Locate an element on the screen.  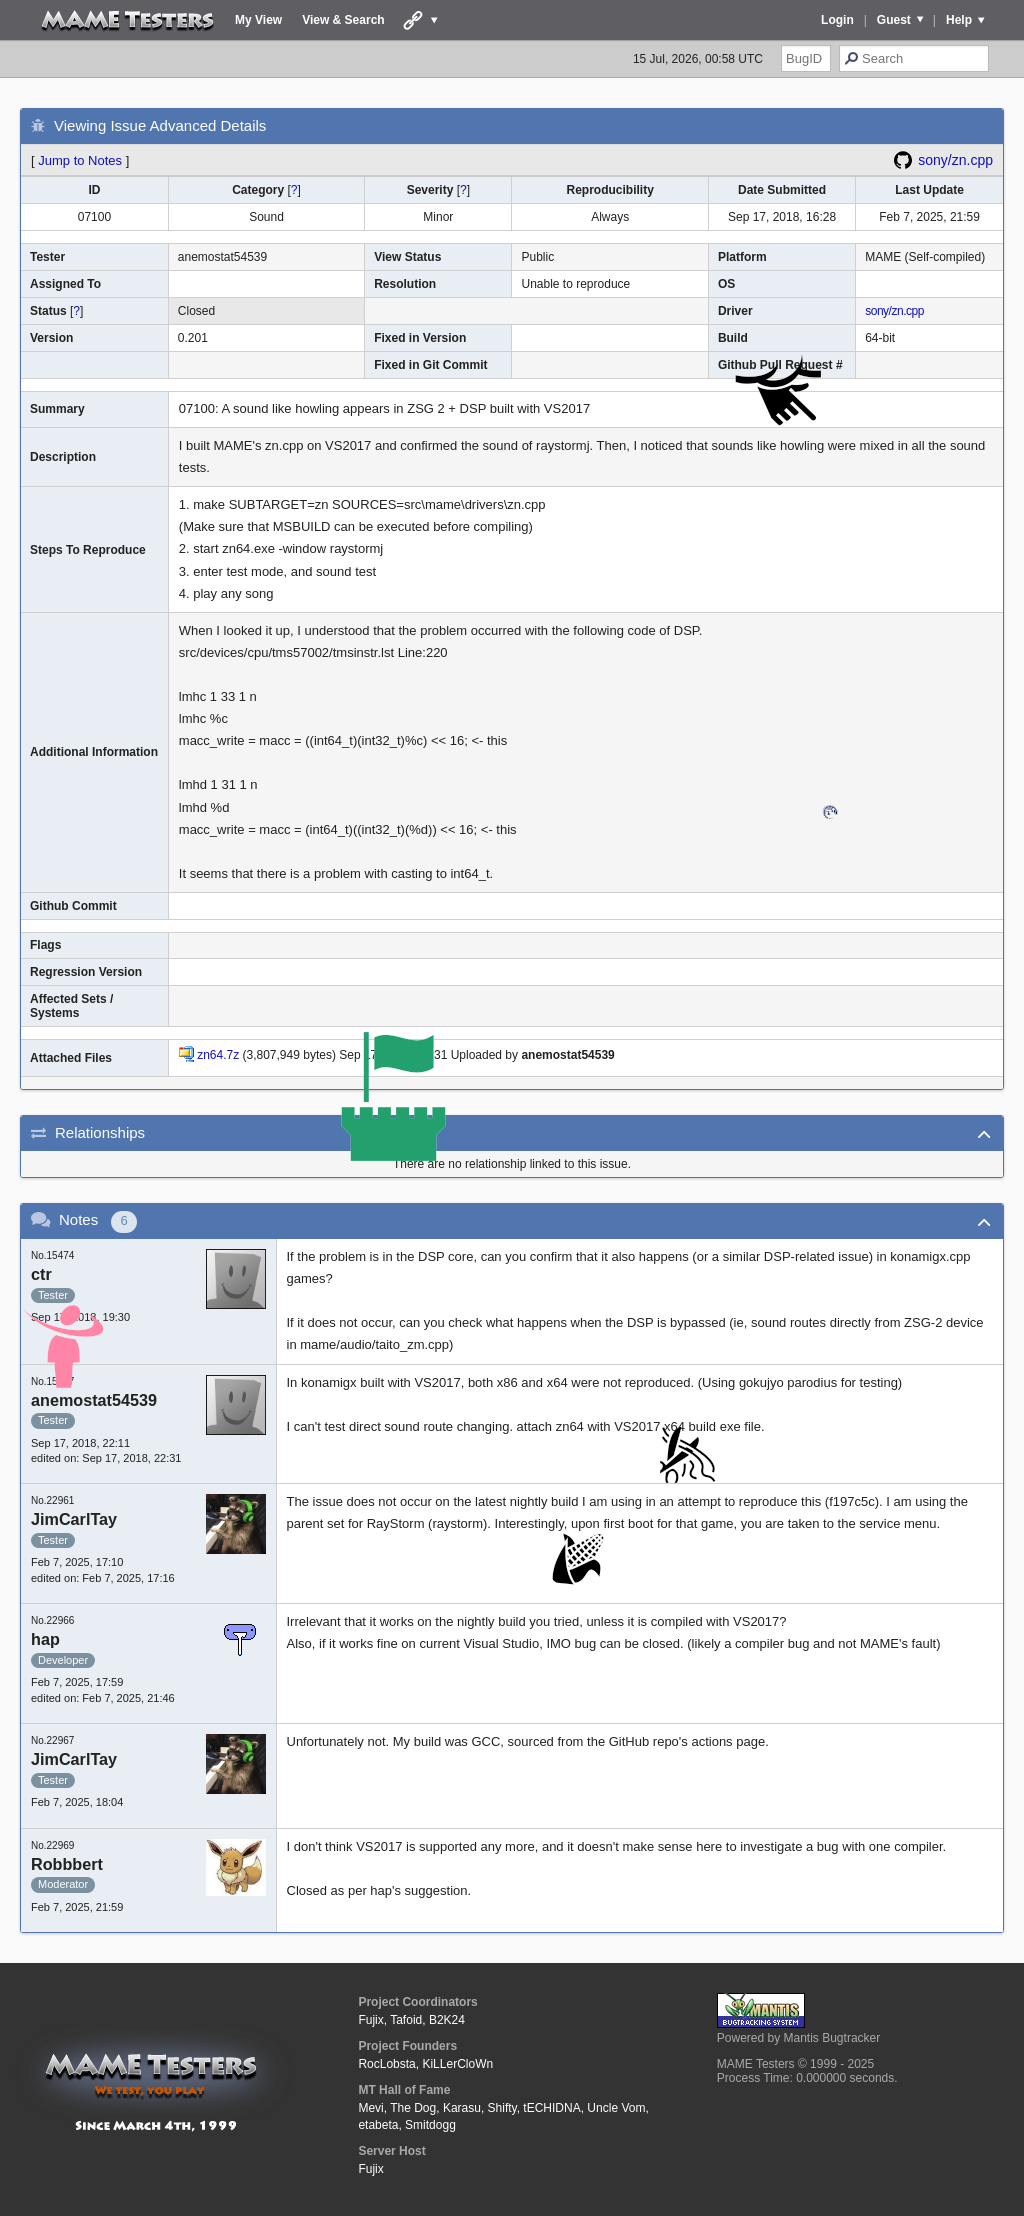
cut or trim hair is located at coordinates (688, 1454).